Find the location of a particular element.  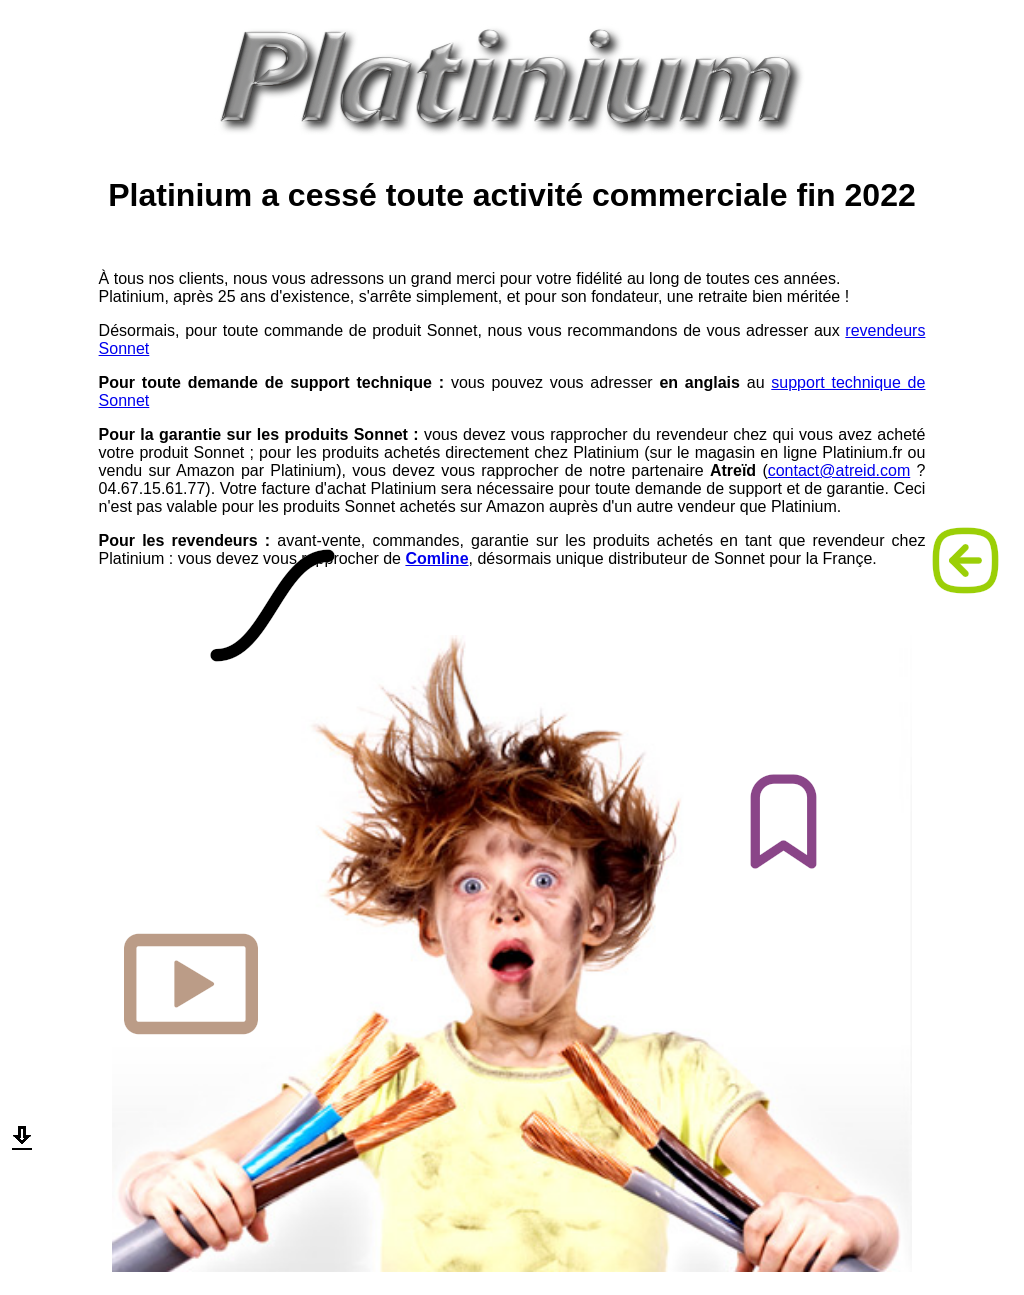

save this item for later is located at coordinates (783, 821).